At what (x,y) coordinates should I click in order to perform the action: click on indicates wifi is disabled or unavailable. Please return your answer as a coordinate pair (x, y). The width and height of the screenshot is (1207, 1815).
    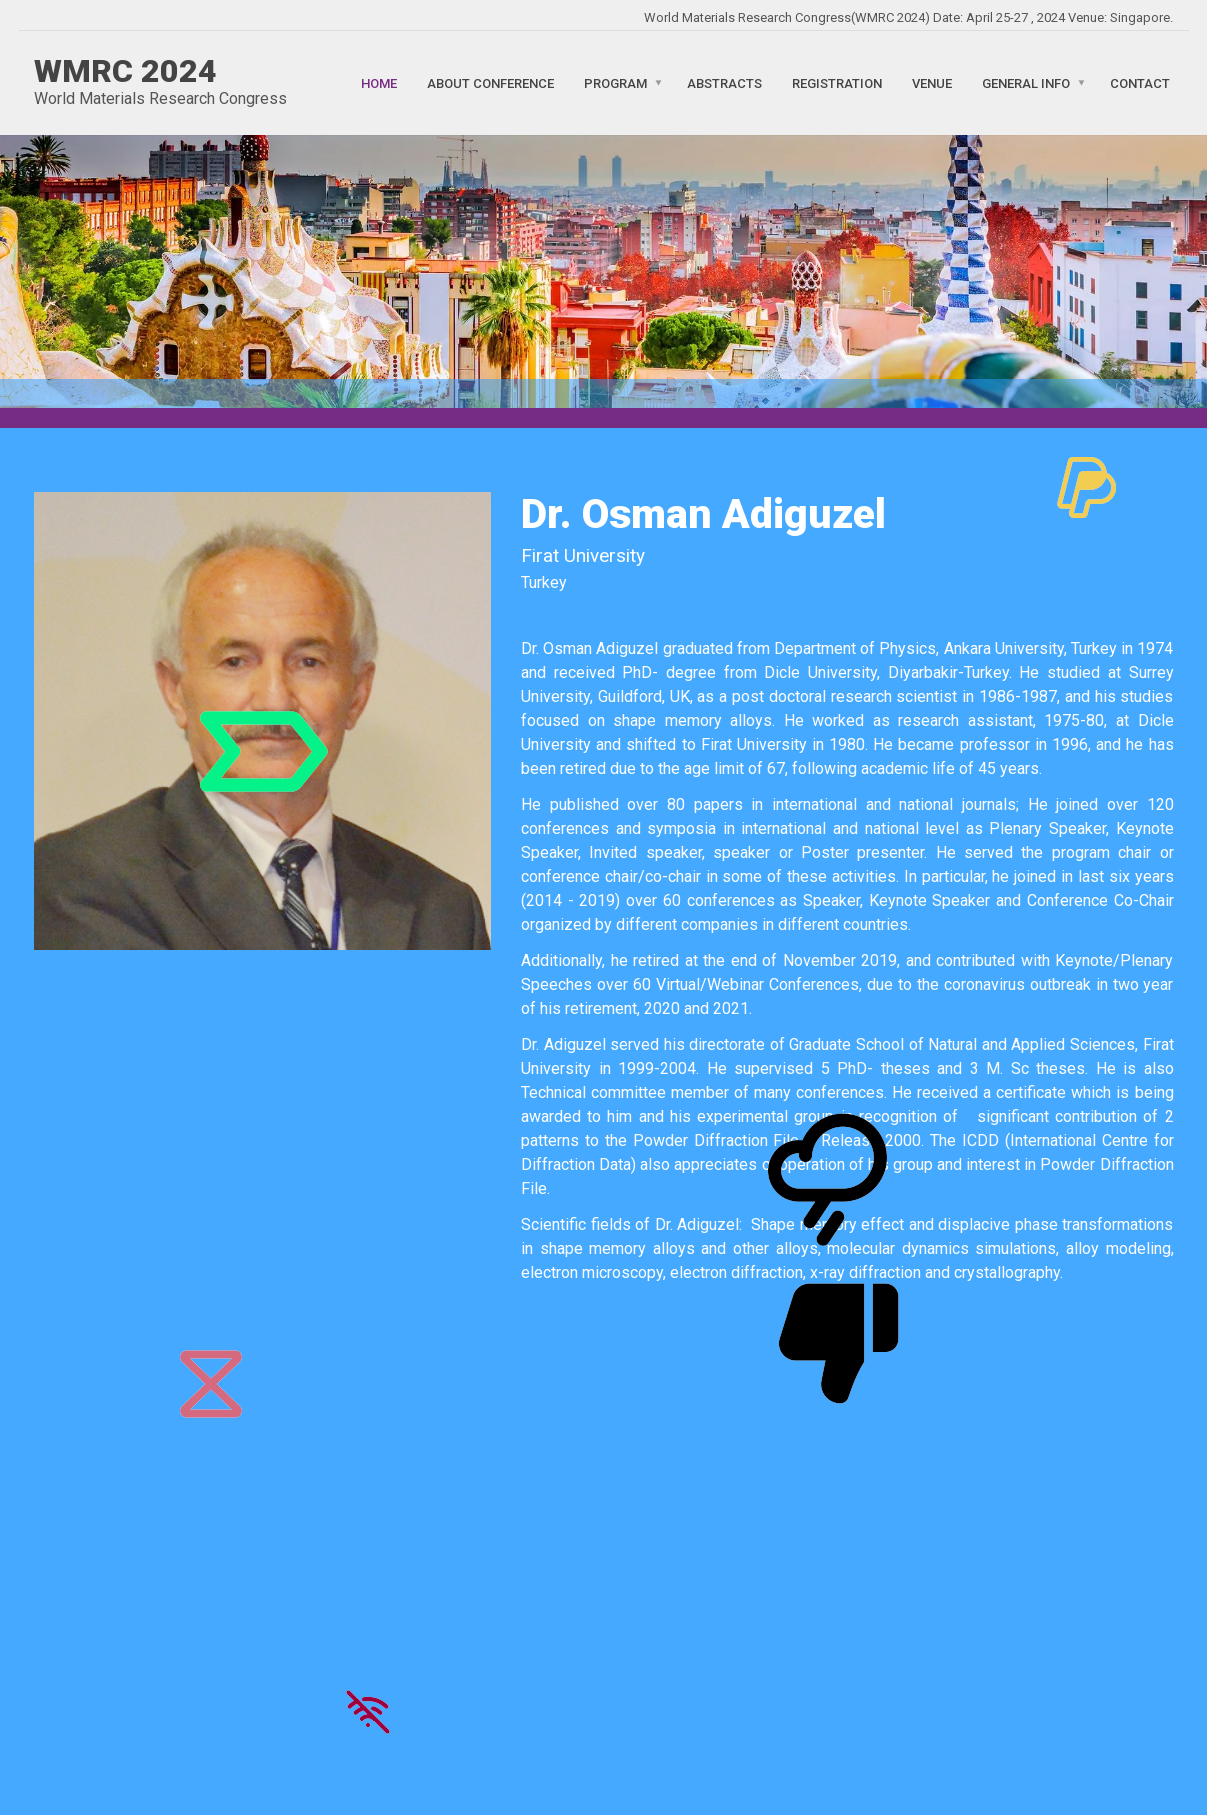
    Looking at the image, I should click on (368, 1712).